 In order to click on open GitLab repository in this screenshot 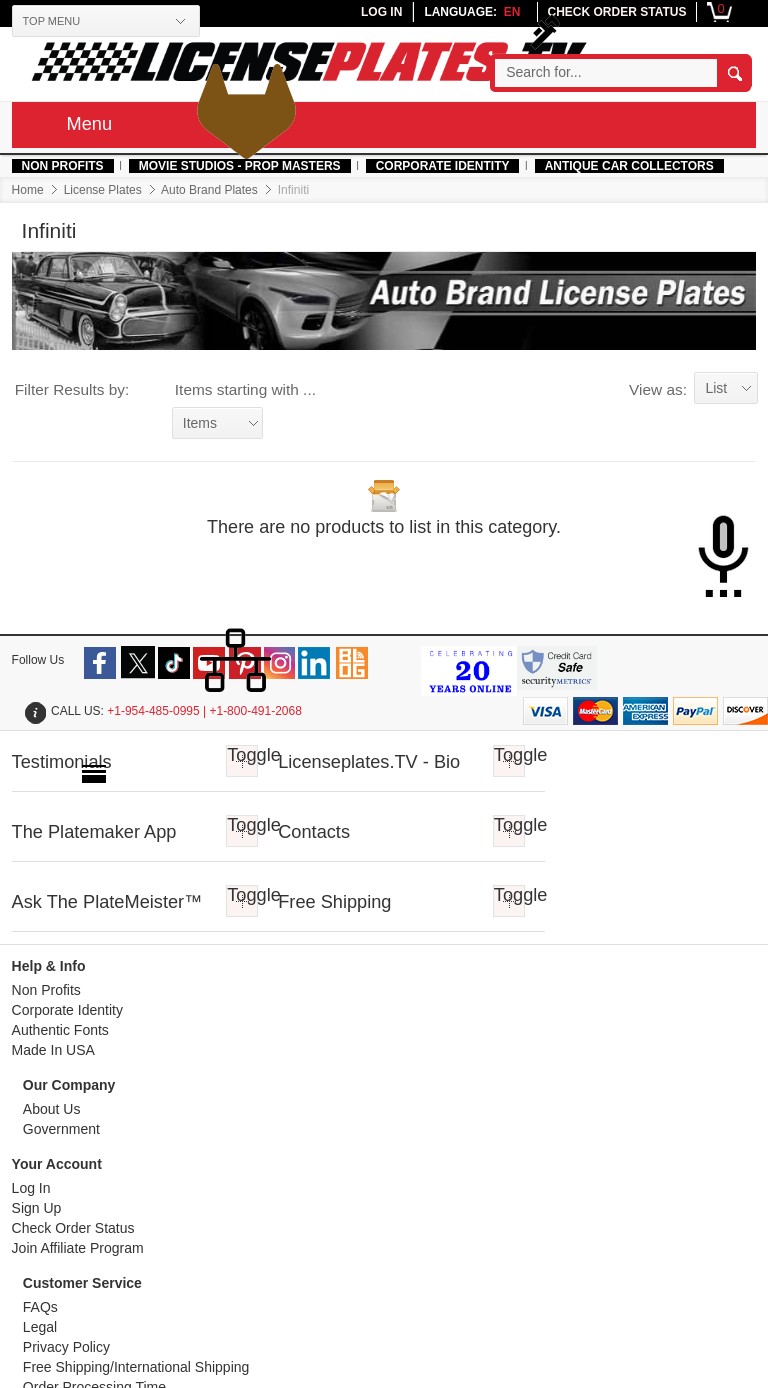, I will do `click(246, 111)`.